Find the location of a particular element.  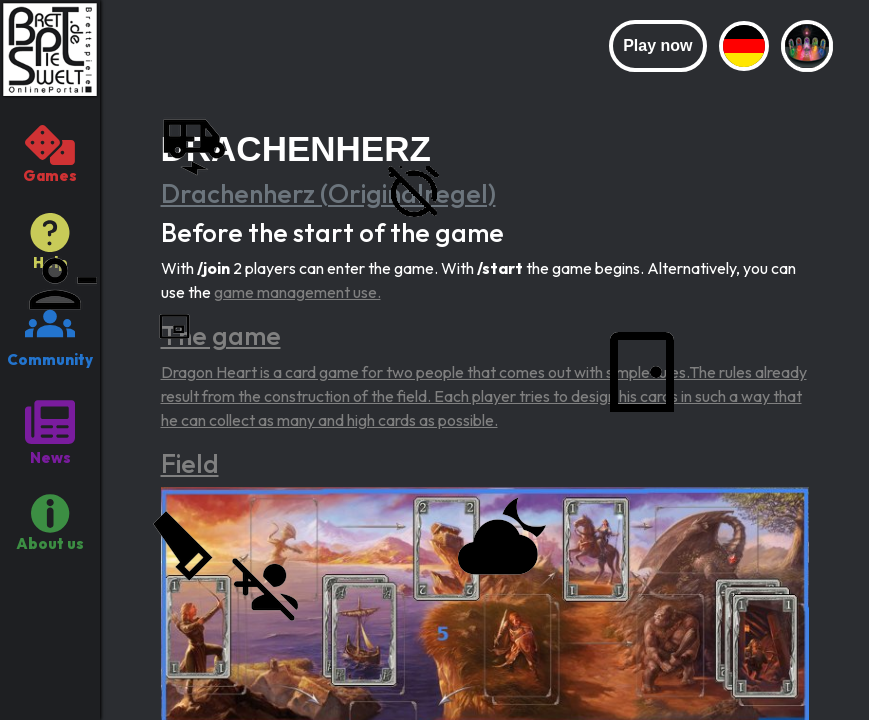

access door sensor settings is located at coordinates (642, 372).